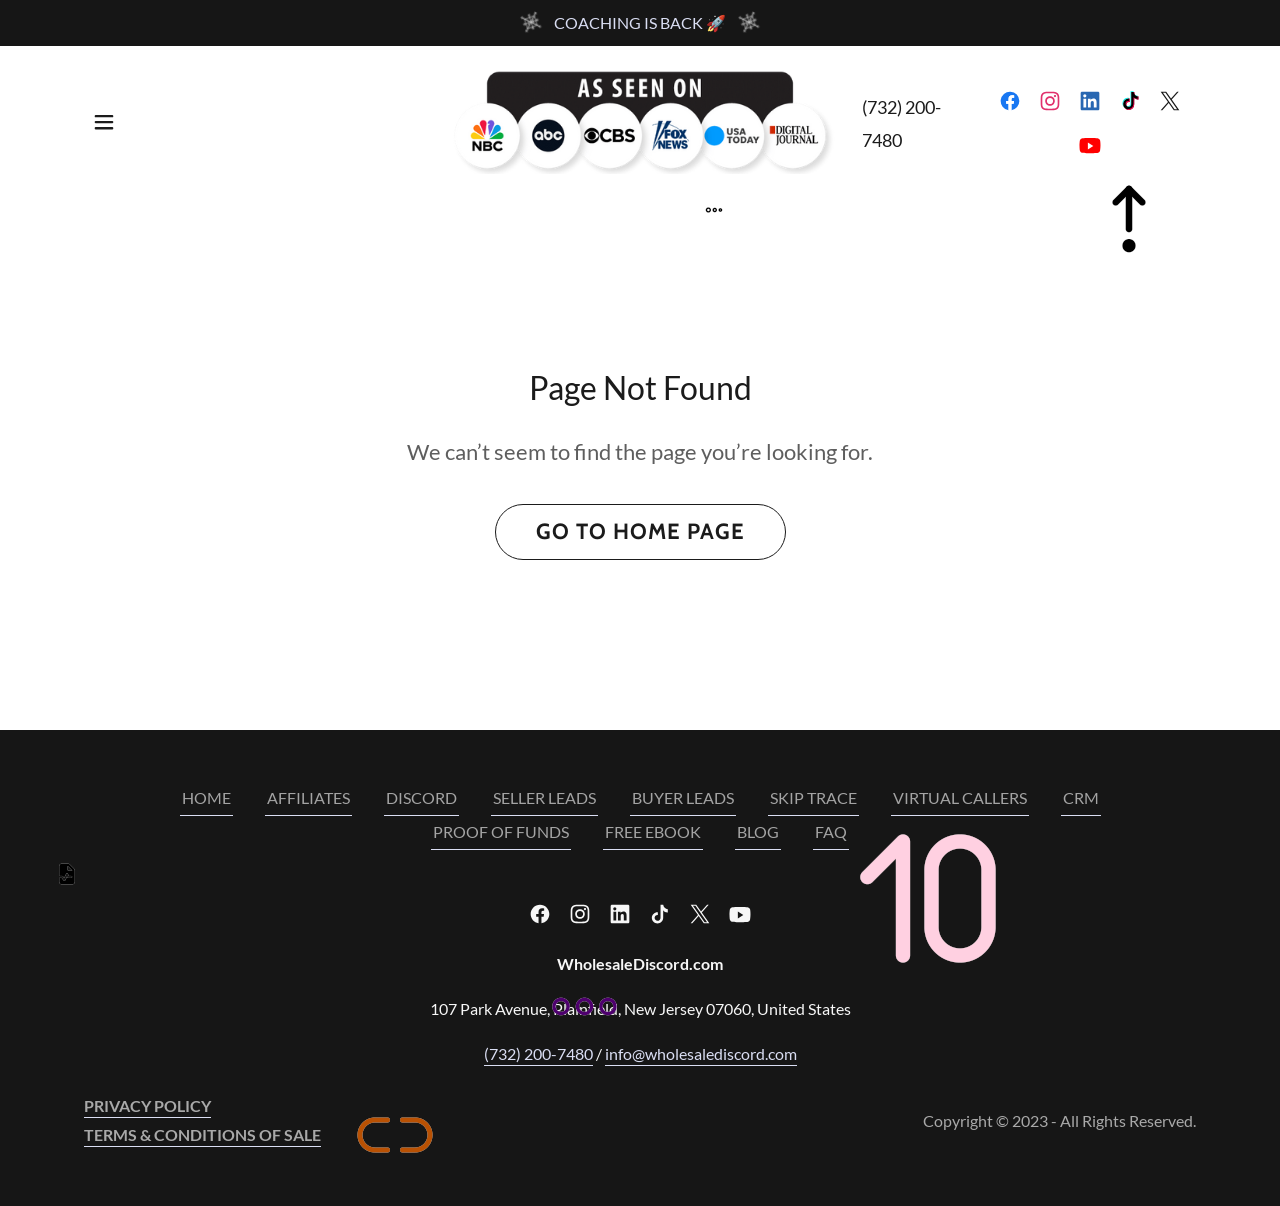  What do you see at coordinates (67, 874) in the screenshot?
I see `view medical records or health documents` at bounding box center [67, 874].